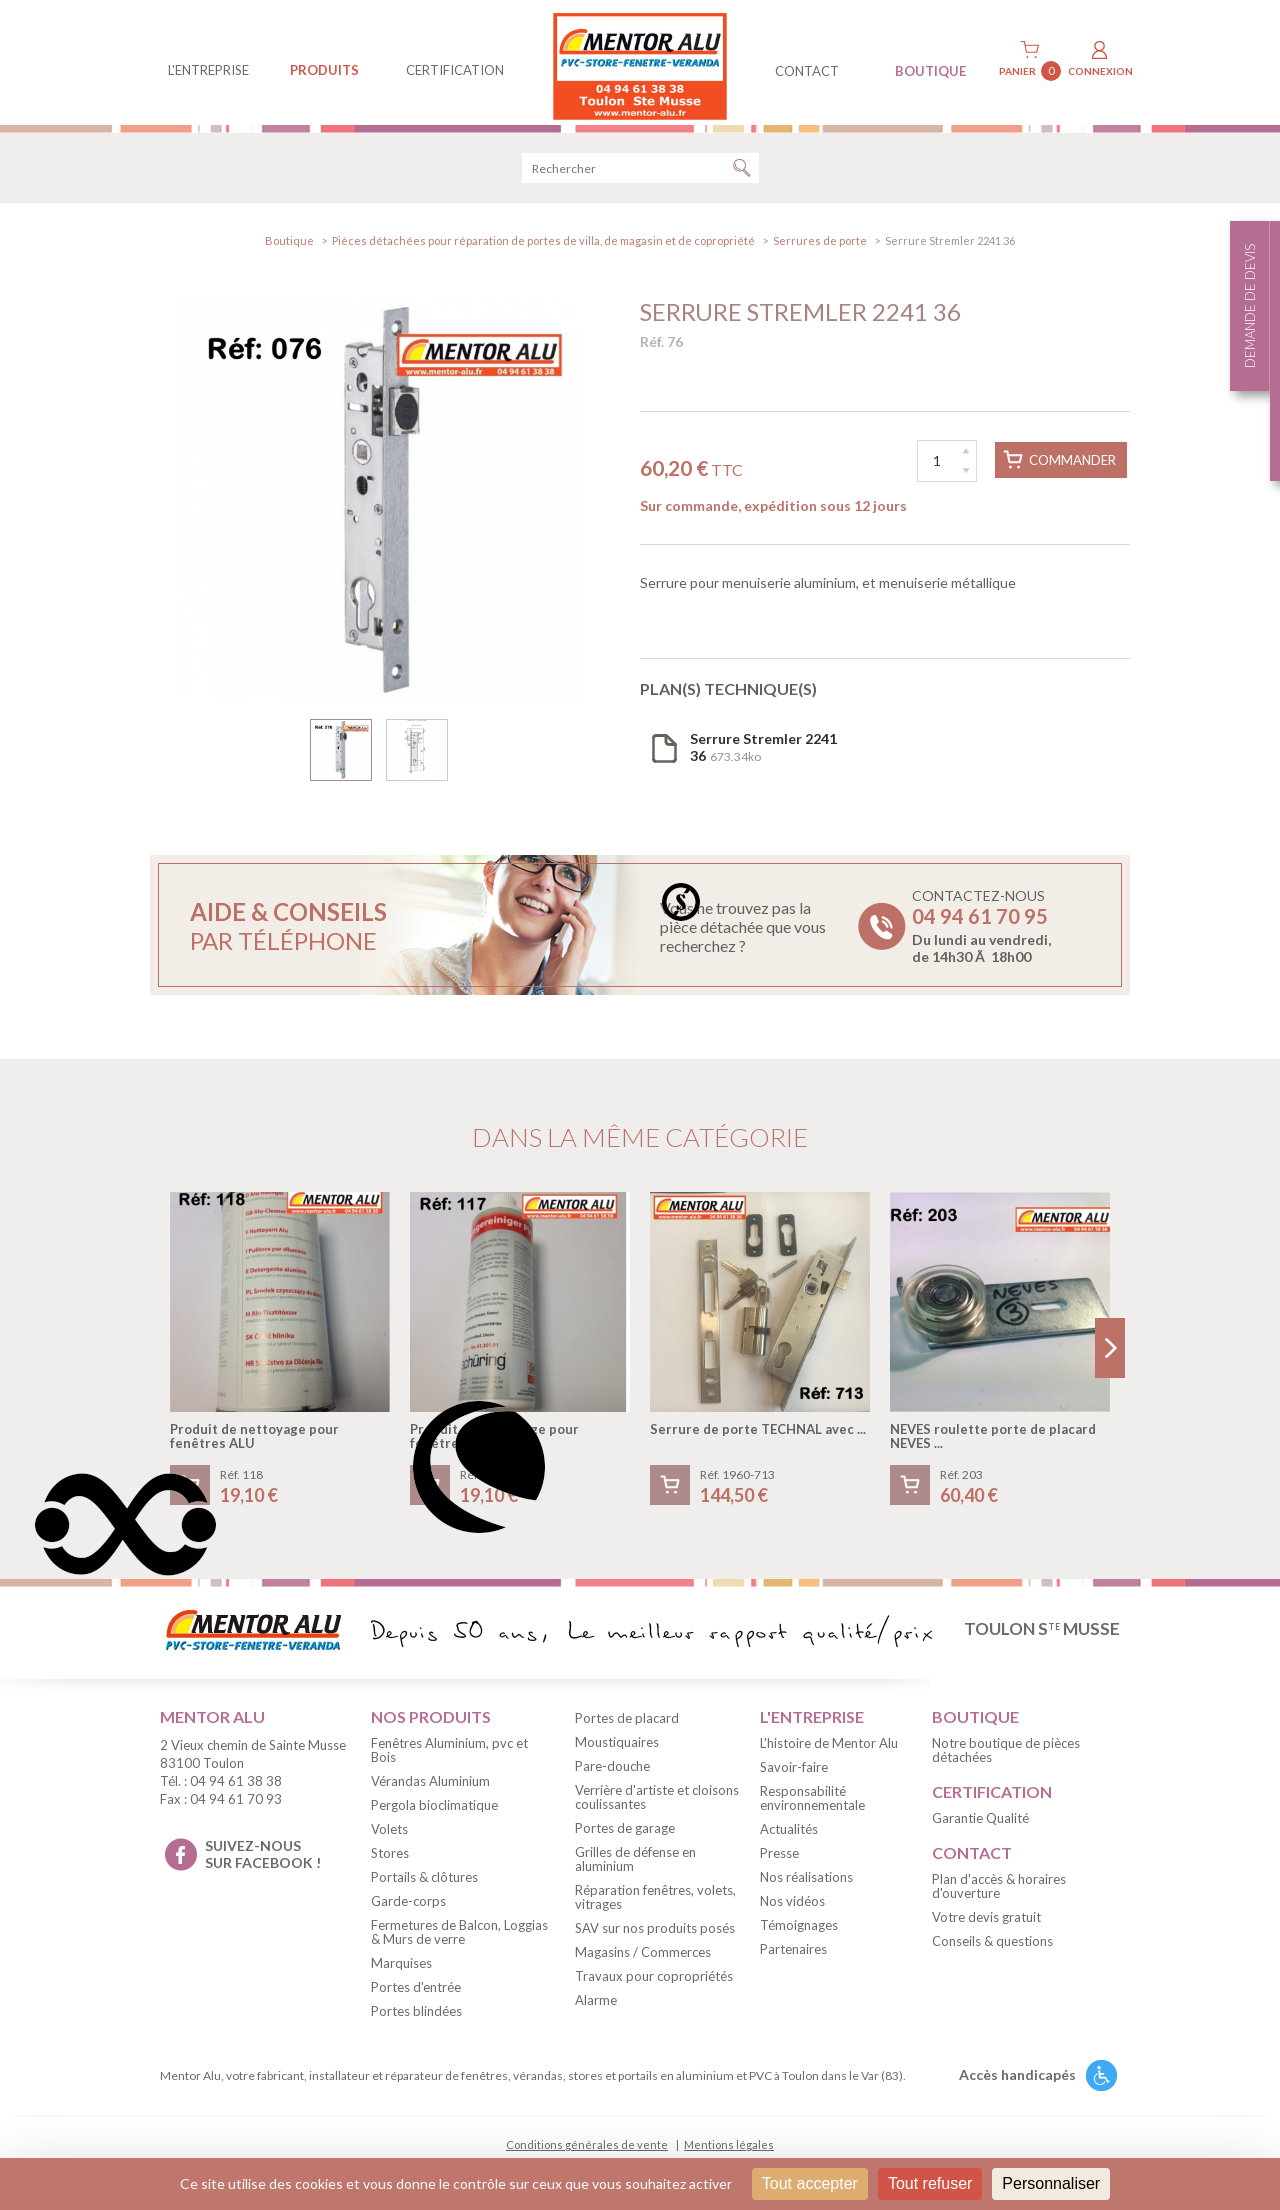  What do you see at coordinates (681, 902) in the screenshot?
I see `visit the StopStalk competitive programming platform` at bounding box center [681, 902].